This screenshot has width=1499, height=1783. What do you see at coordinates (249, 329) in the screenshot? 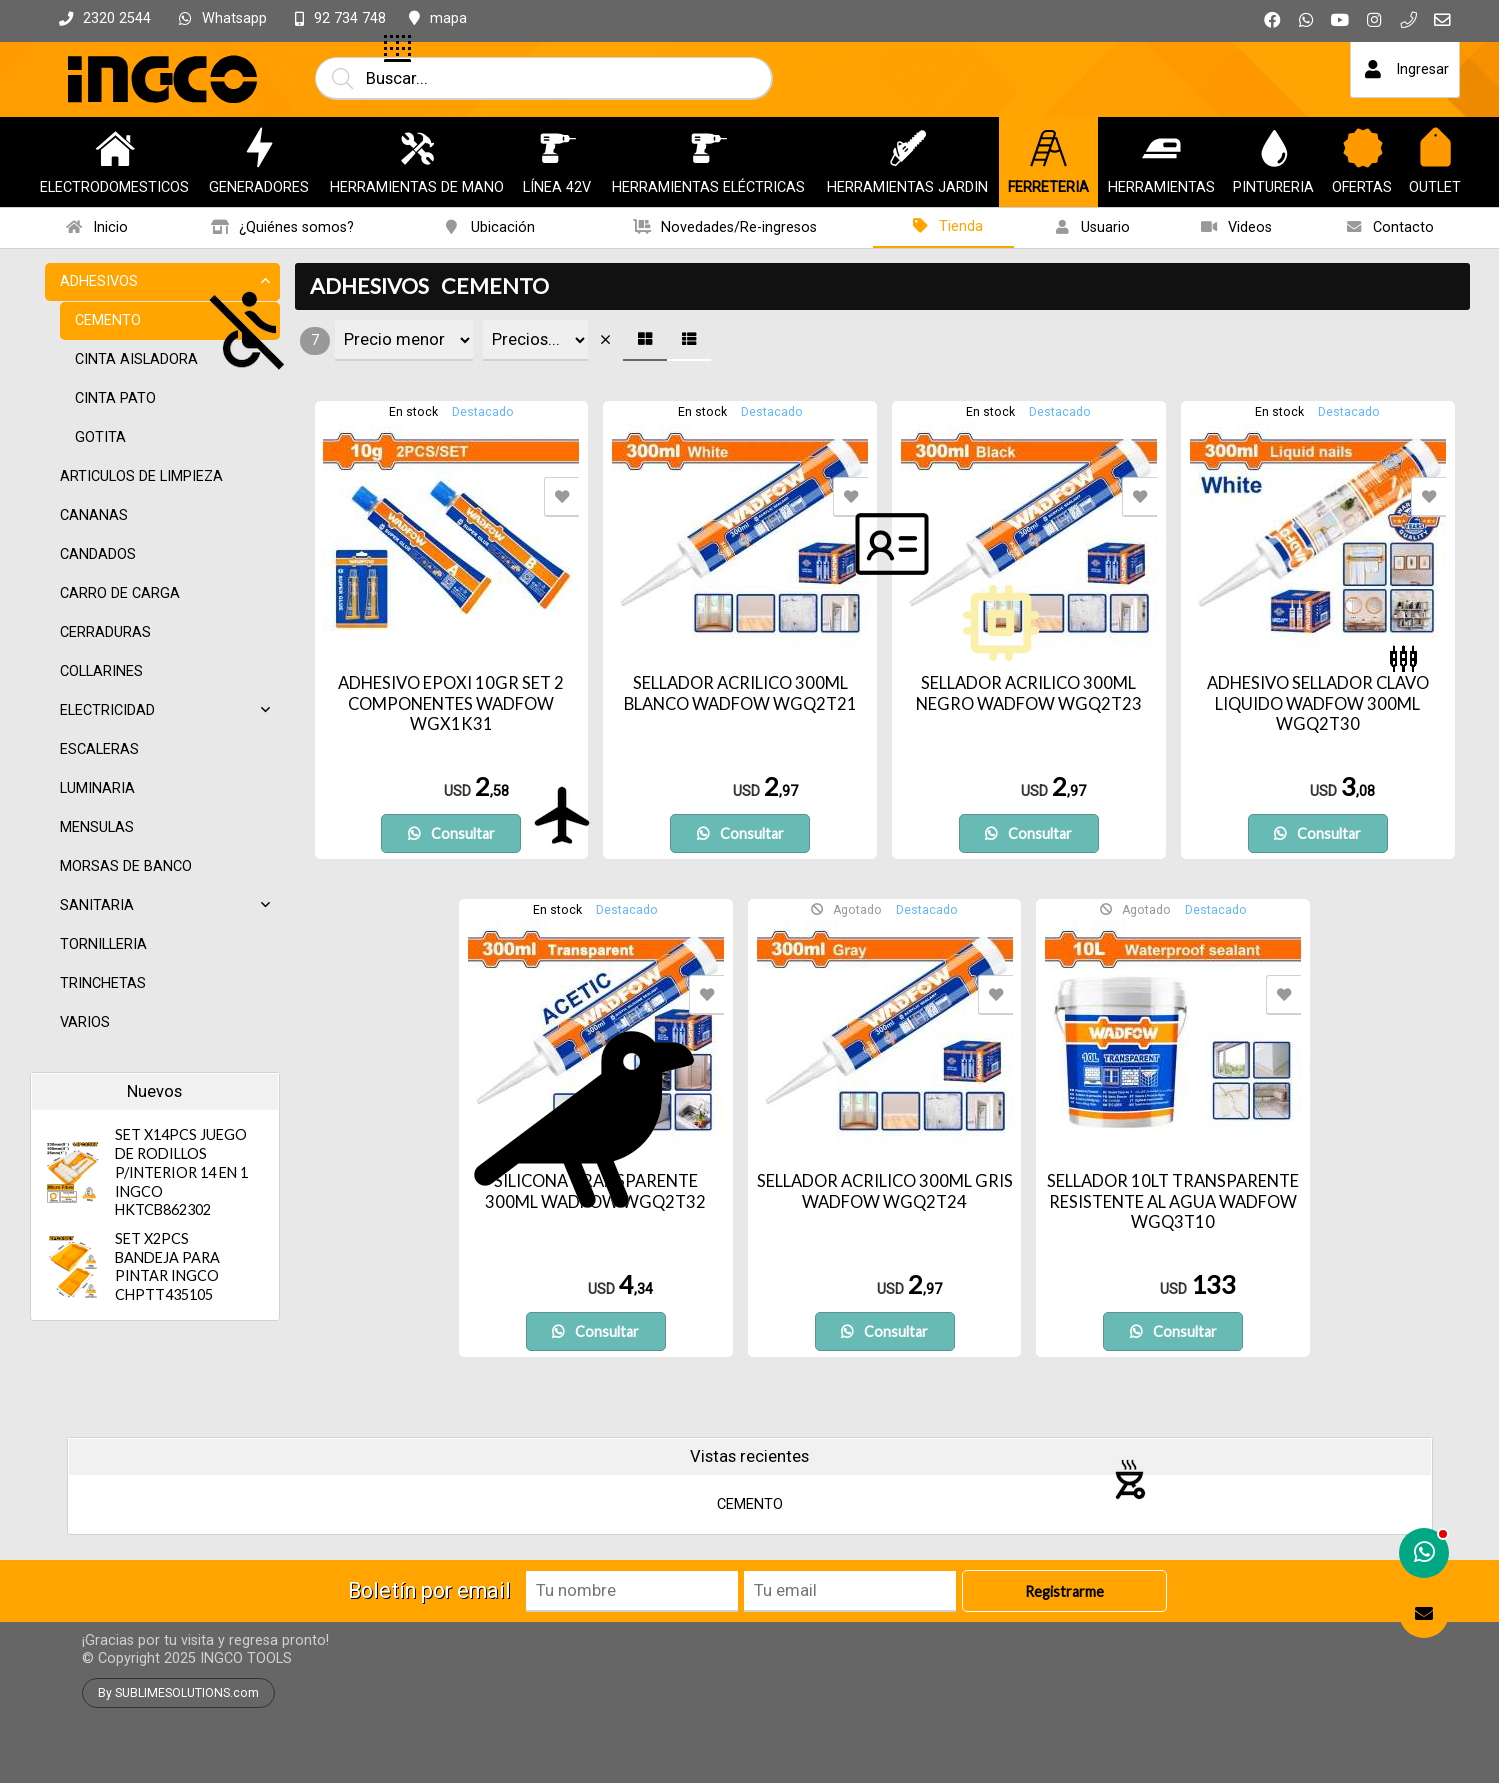
I see `indicates location or feature is not wheelchair accessible` at bounding box center [249, 329].